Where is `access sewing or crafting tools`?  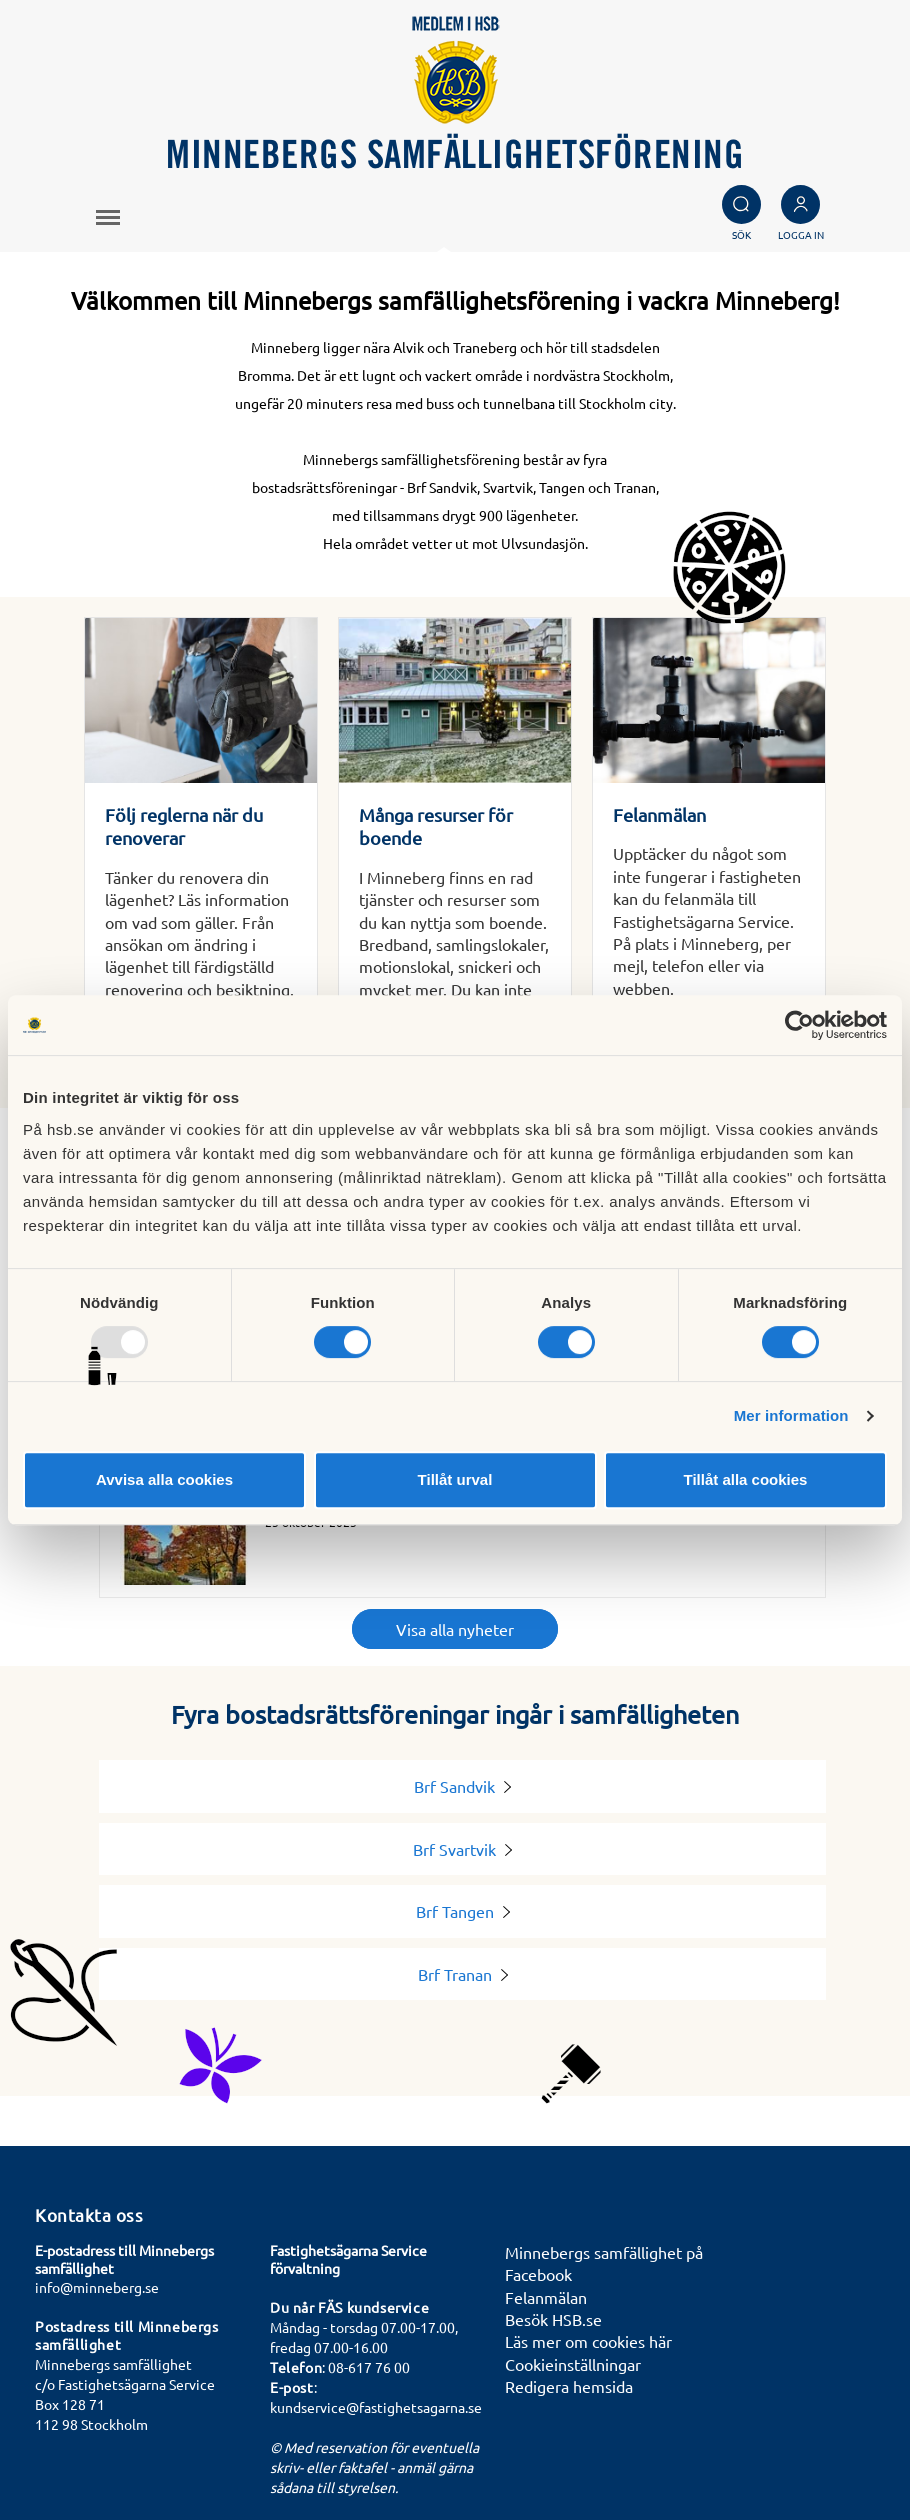 access sewing or crafting tools is located at coordinates (63, 1992).